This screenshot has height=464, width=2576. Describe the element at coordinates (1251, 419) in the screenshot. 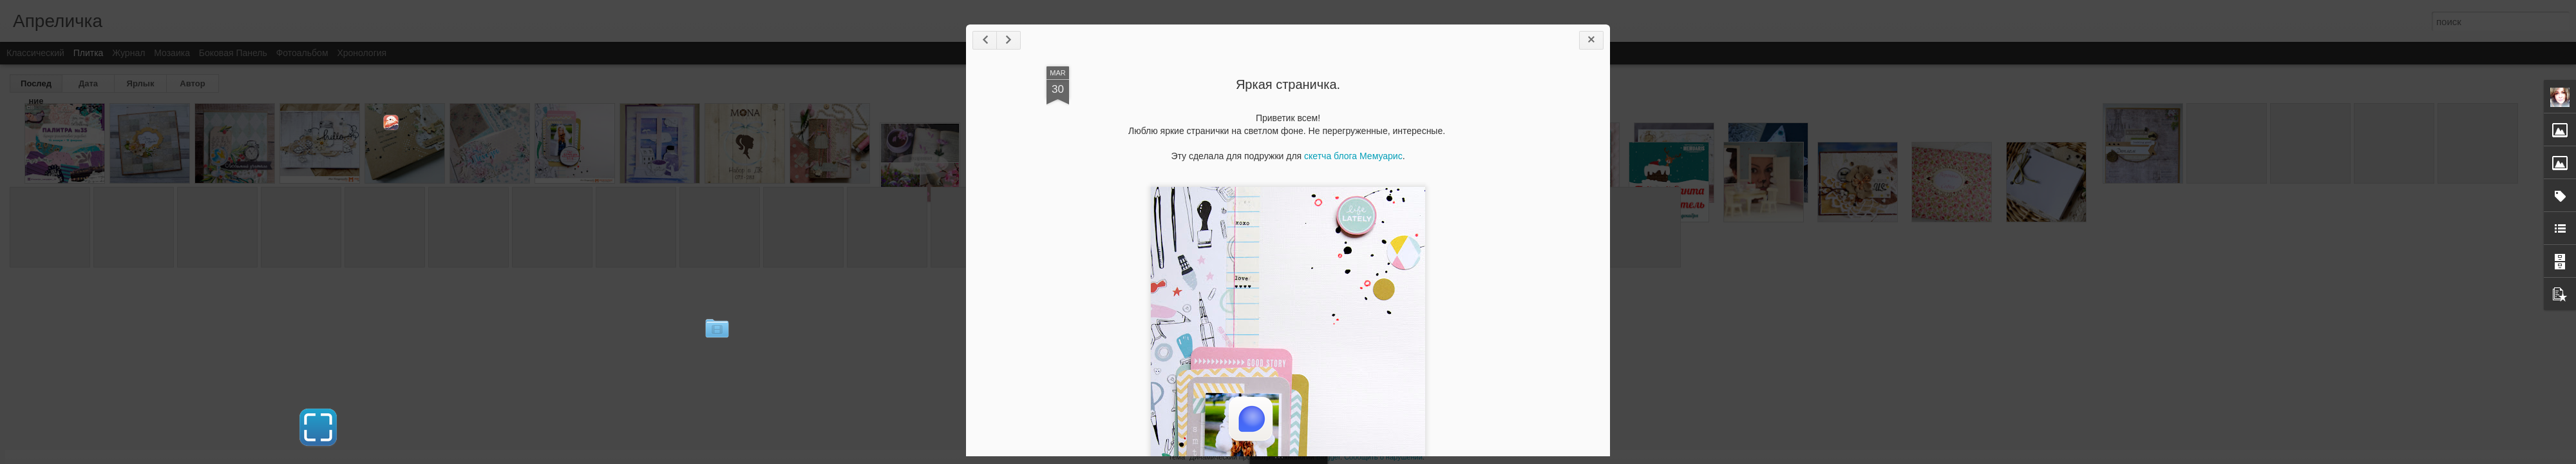

I see `open the texts messaging app` at that location.